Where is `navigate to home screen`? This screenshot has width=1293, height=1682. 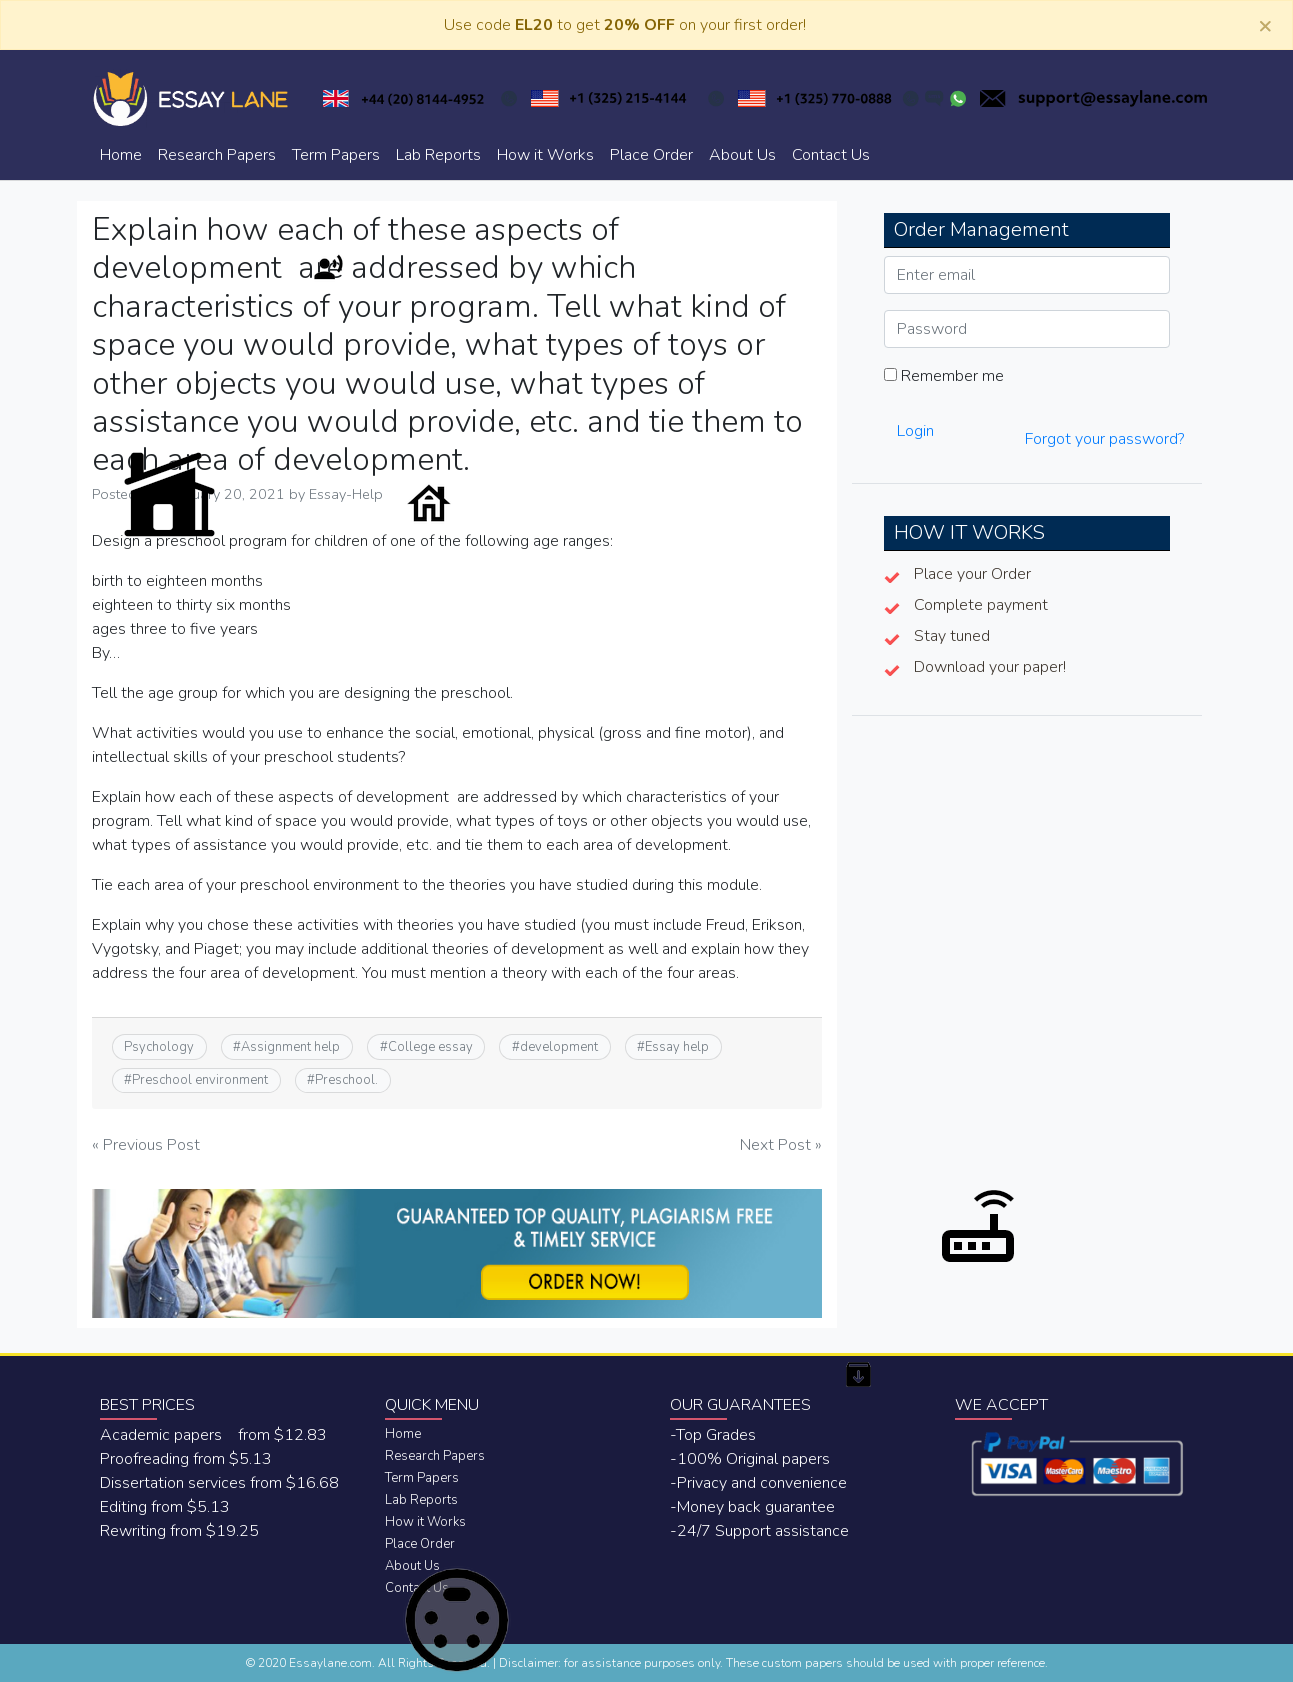 navigate to home screen is located at coordinates (169, 494).